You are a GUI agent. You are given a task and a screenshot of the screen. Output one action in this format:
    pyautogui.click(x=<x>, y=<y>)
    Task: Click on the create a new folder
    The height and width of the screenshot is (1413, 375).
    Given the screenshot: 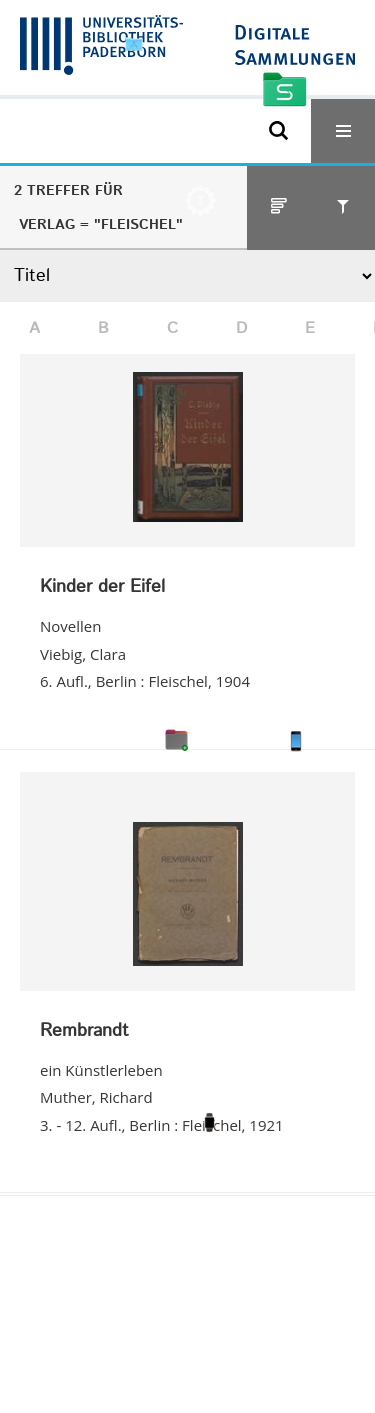 What is the action you would take?
    pyautogui.click(x=176, y=739)
    